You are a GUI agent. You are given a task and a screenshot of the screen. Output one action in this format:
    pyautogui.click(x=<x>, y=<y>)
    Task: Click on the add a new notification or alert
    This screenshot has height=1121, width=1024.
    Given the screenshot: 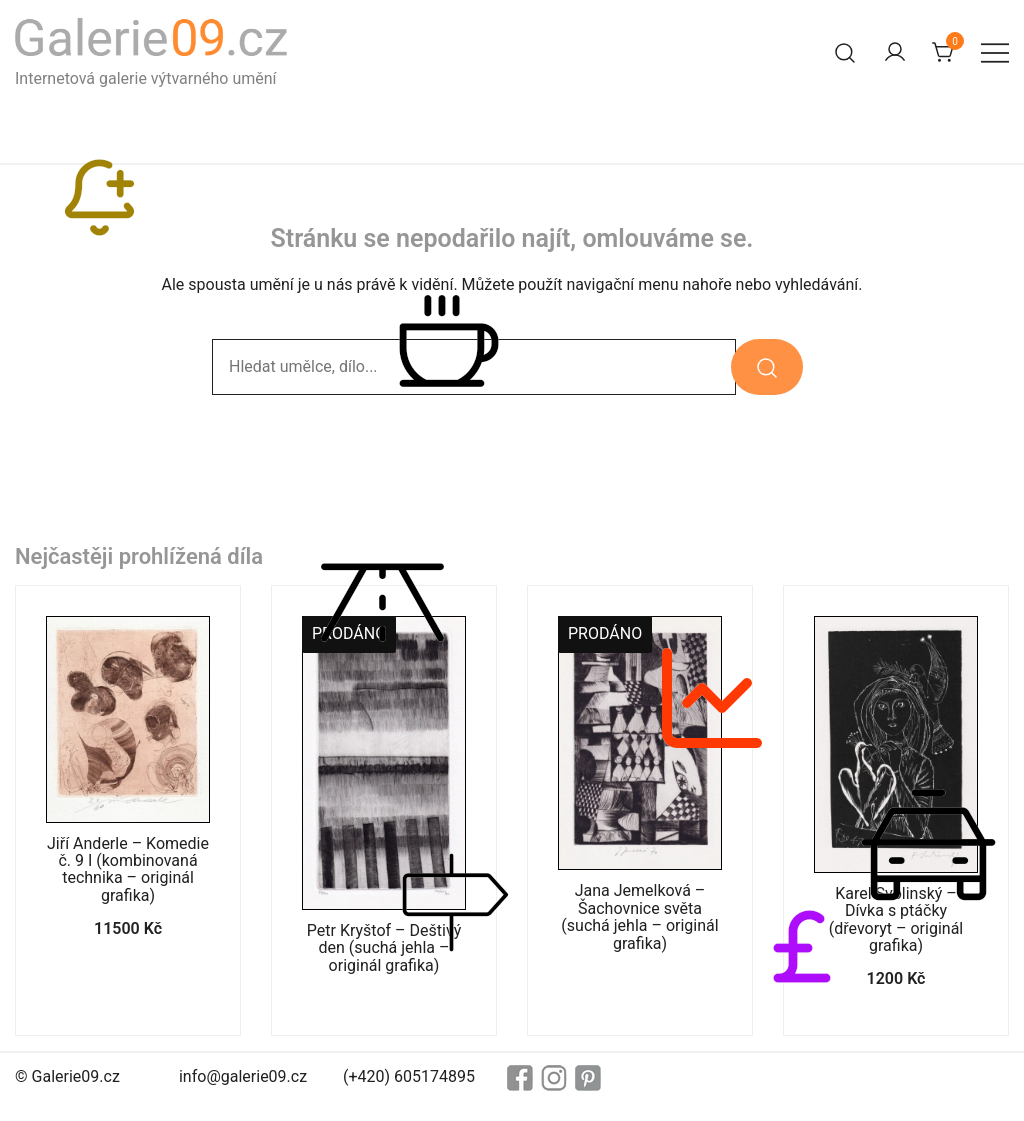 What is the action you would take?
    pyautogui.click(x=99, y=197)
    